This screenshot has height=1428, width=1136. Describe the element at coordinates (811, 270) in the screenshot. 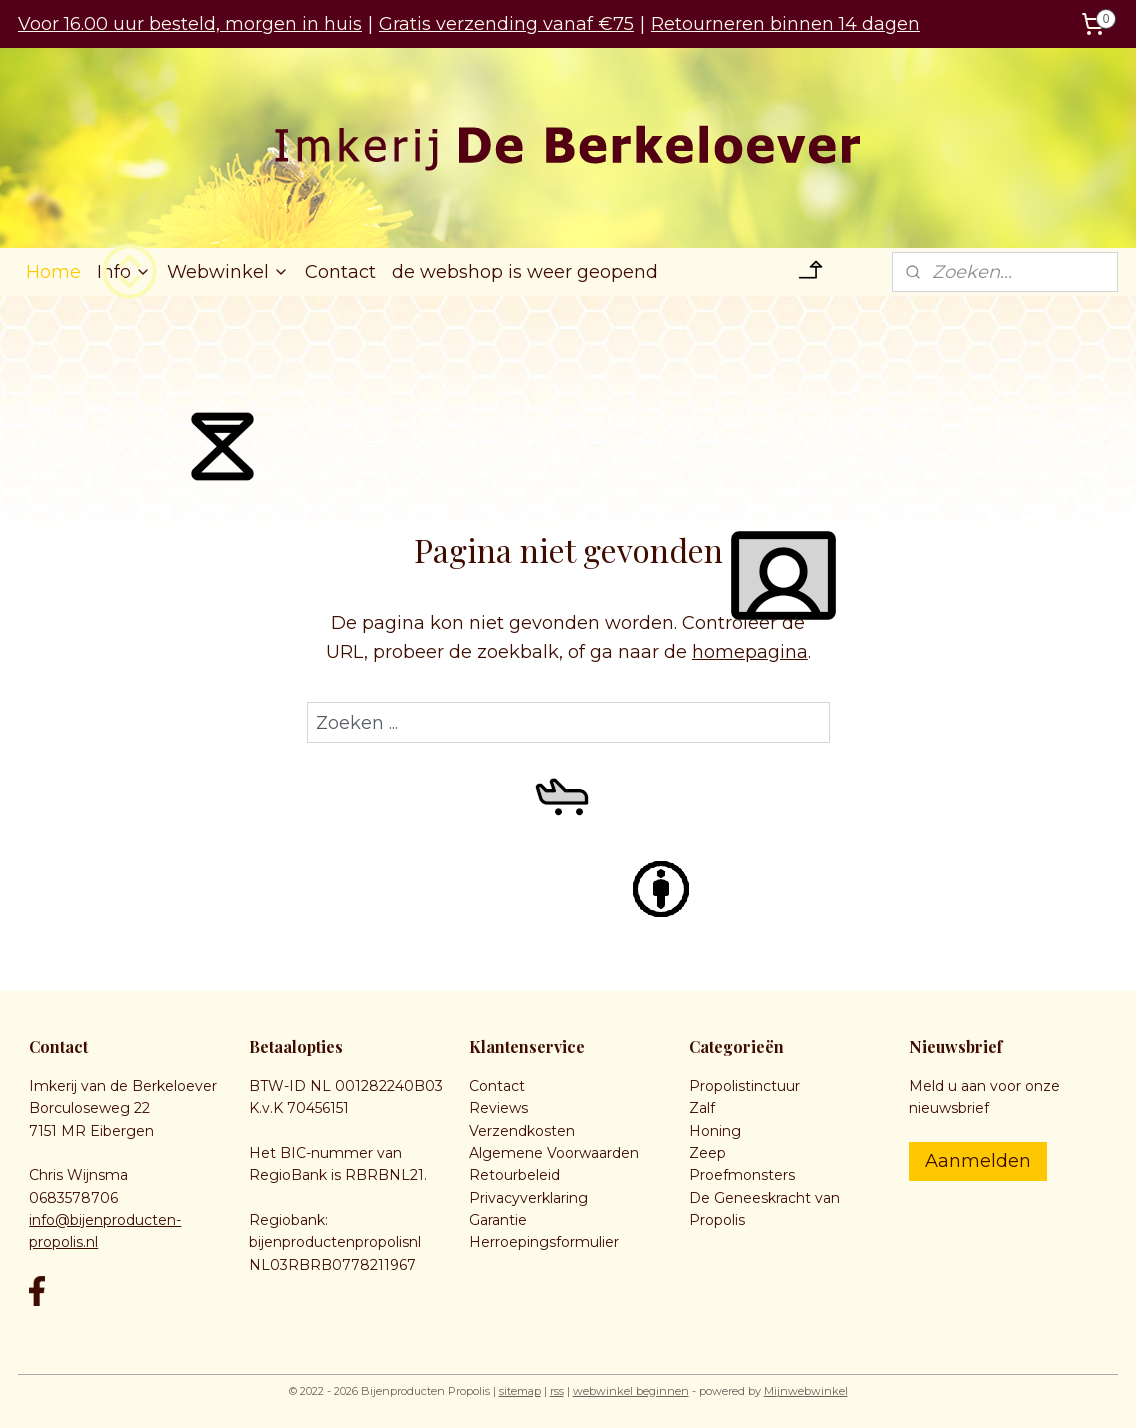

I see `redirect or forward content upward` at that location.